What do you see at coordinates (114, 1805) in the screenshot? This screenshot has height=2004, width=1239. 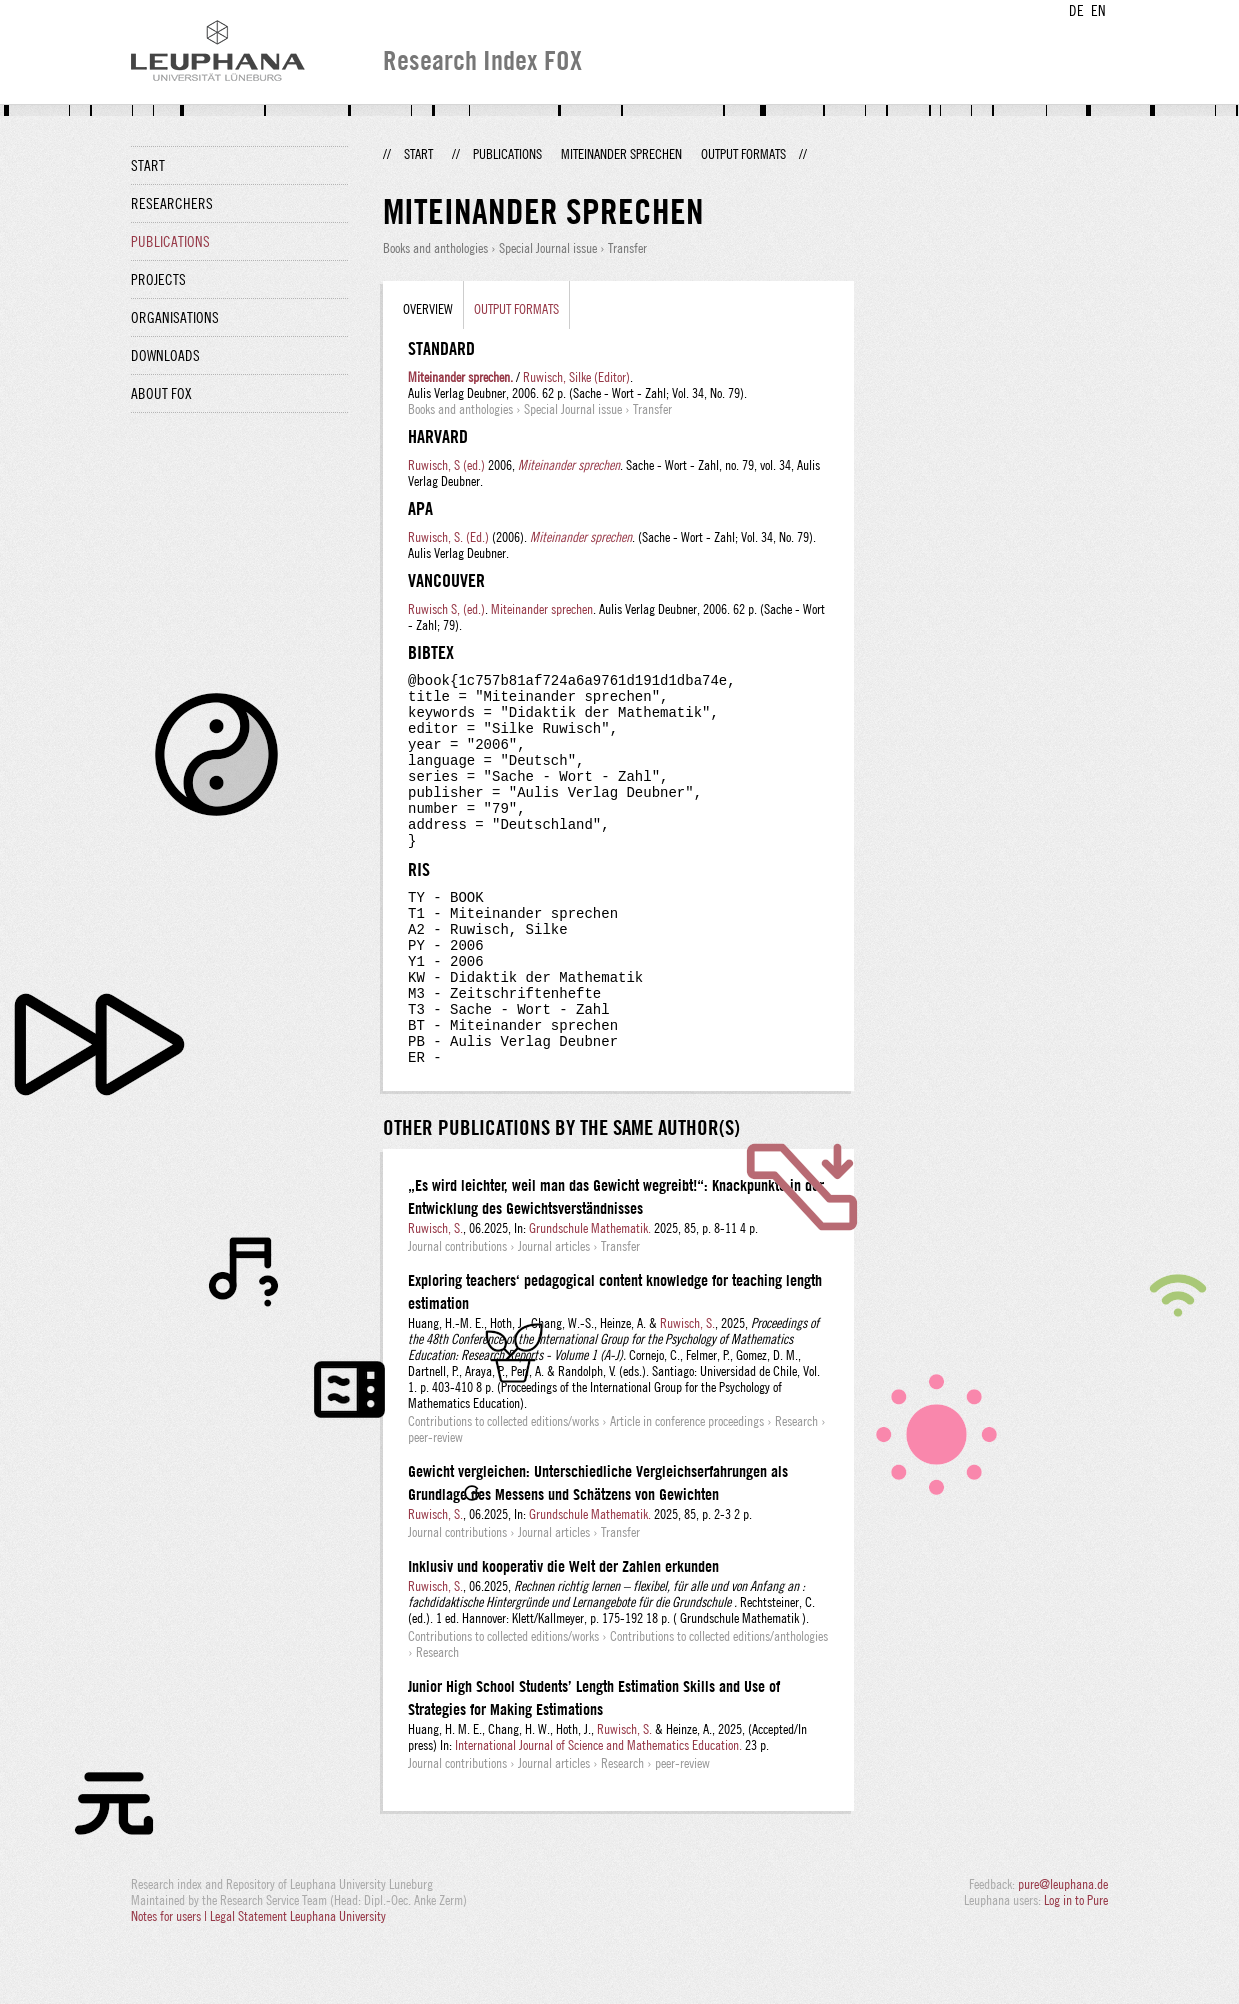 I see `indicates chinese yuan currency` at bounding box center [114, 1805].